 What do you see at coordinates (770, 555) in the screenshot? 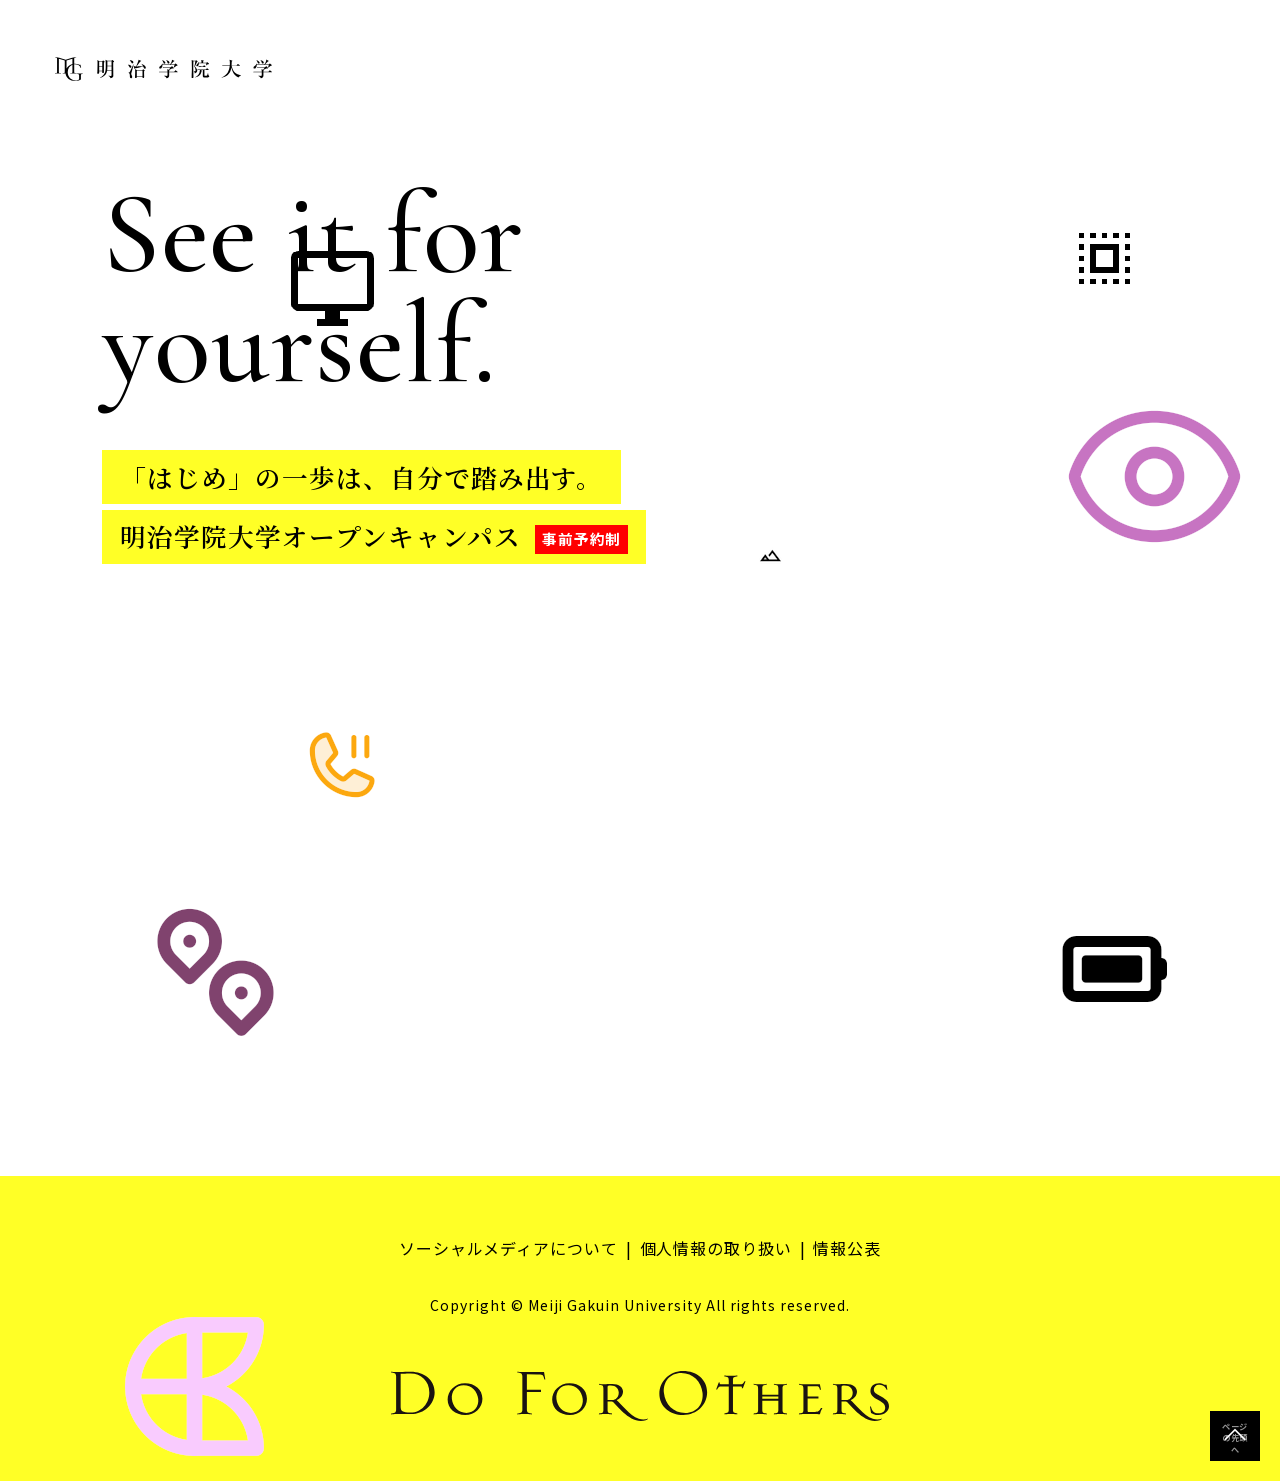
I see `switch to terrain map view` at bounding box center [770, 555].